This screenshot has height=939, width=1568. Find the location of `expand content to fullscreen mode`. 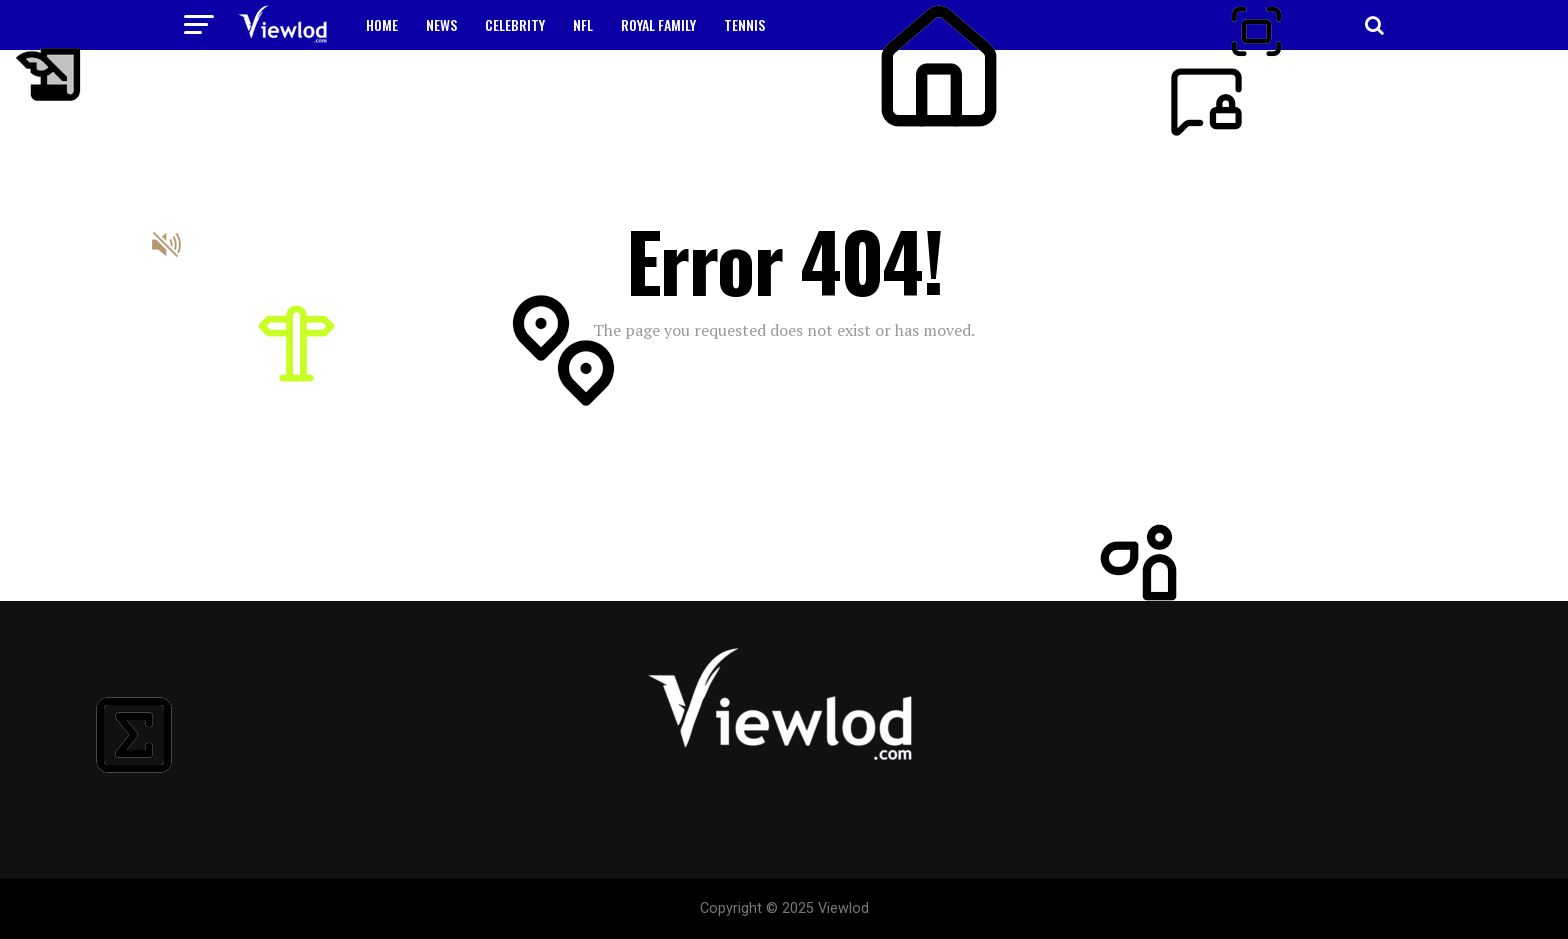

expand content to fullscreen mode is located at coordinates (1256, 31).